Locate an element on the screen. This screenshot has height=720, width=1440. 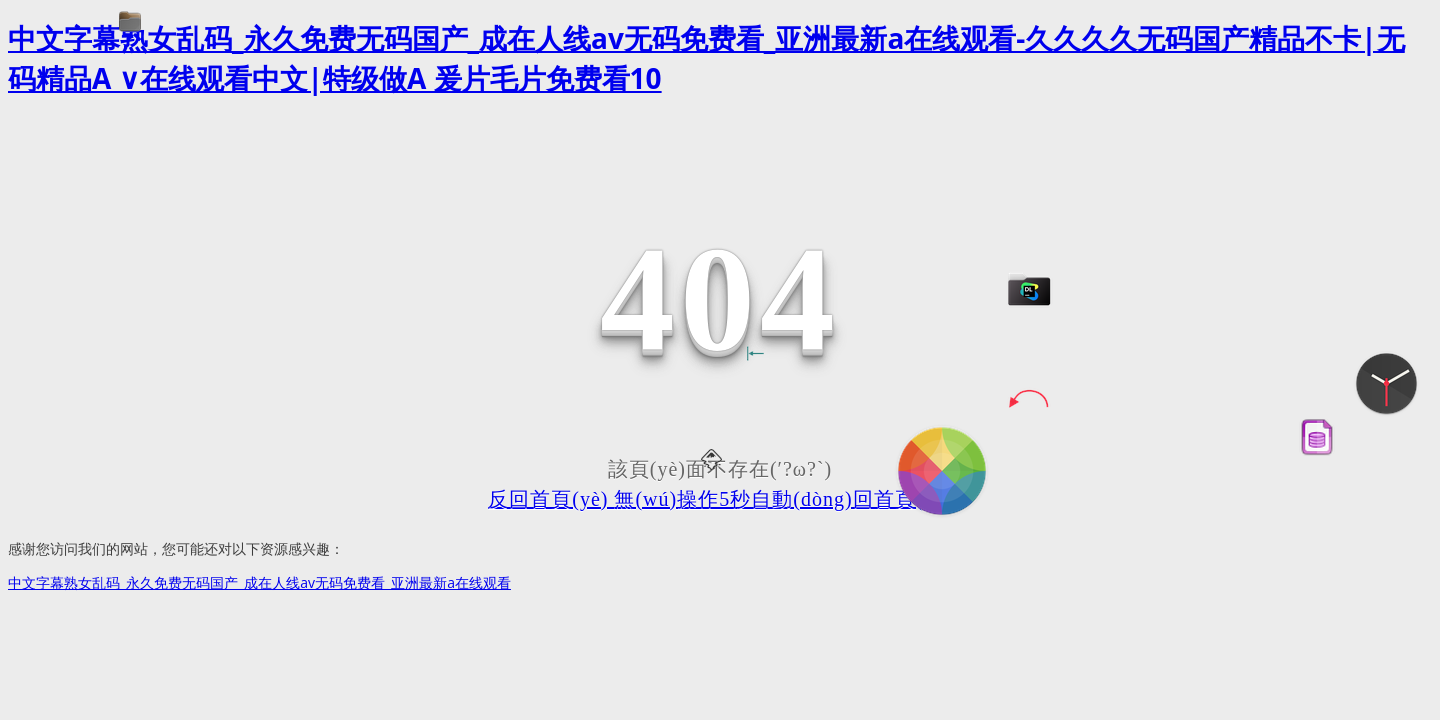
undo the last action is located at coordinates (1028, 398).